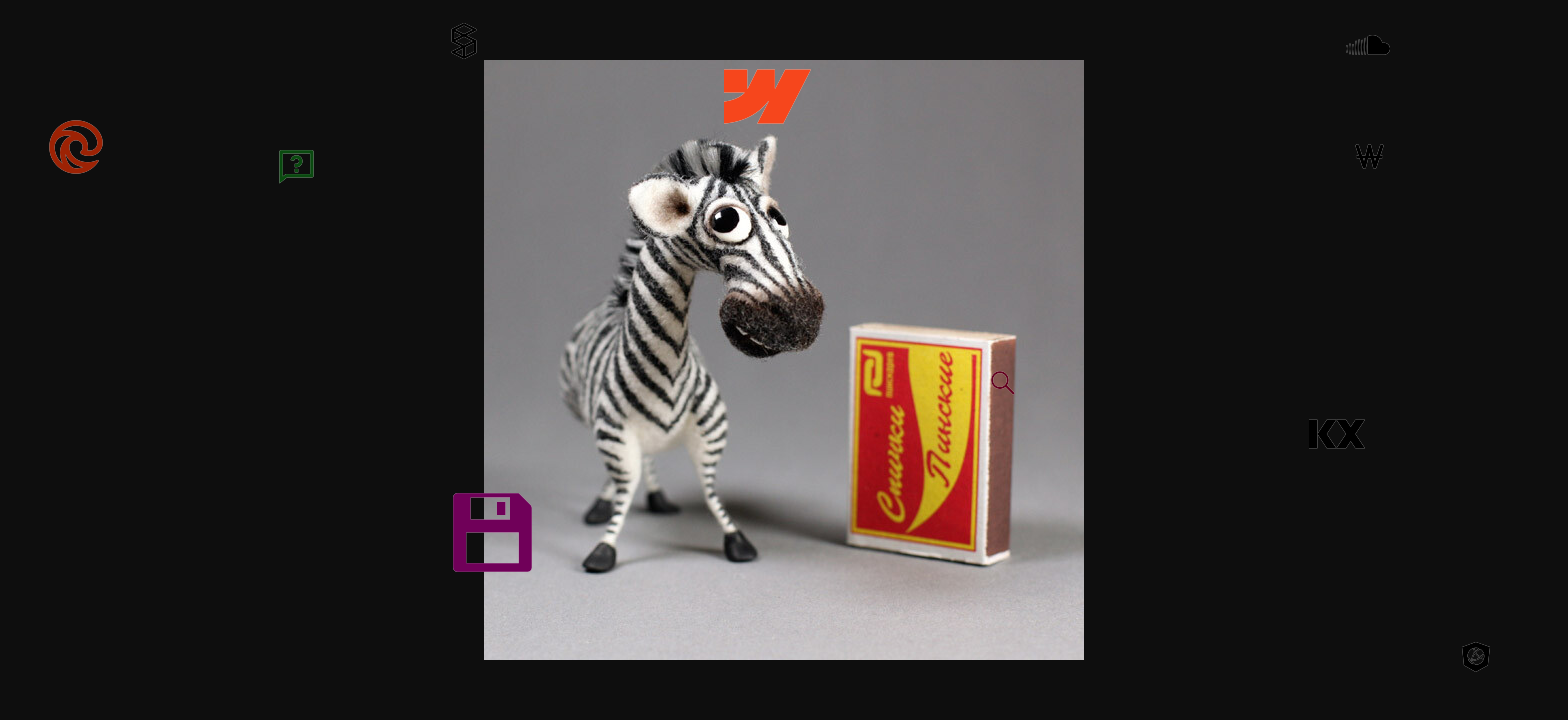 Image resolution: width=1568 pixels, height=720 pixels. Describe the element at coordinates (1003, 383) in the screenshot. I see `sistrix SEO tool logo` at that location.